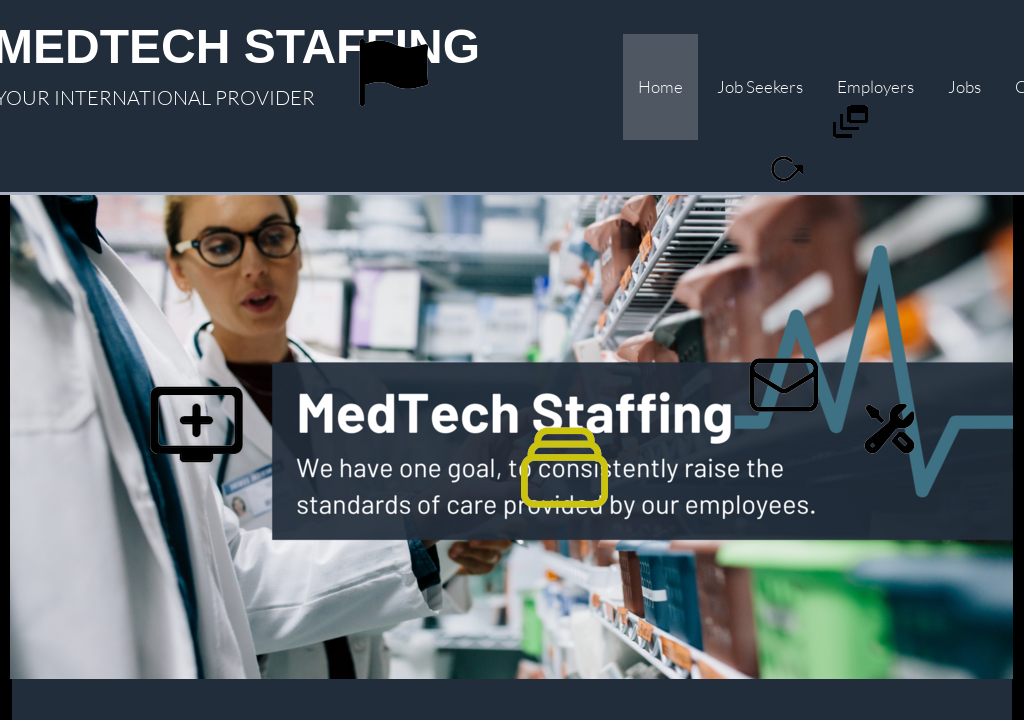 This screenshot has width=1024, height=720. I want to click on access settings or configuration options, so click(889, 428).